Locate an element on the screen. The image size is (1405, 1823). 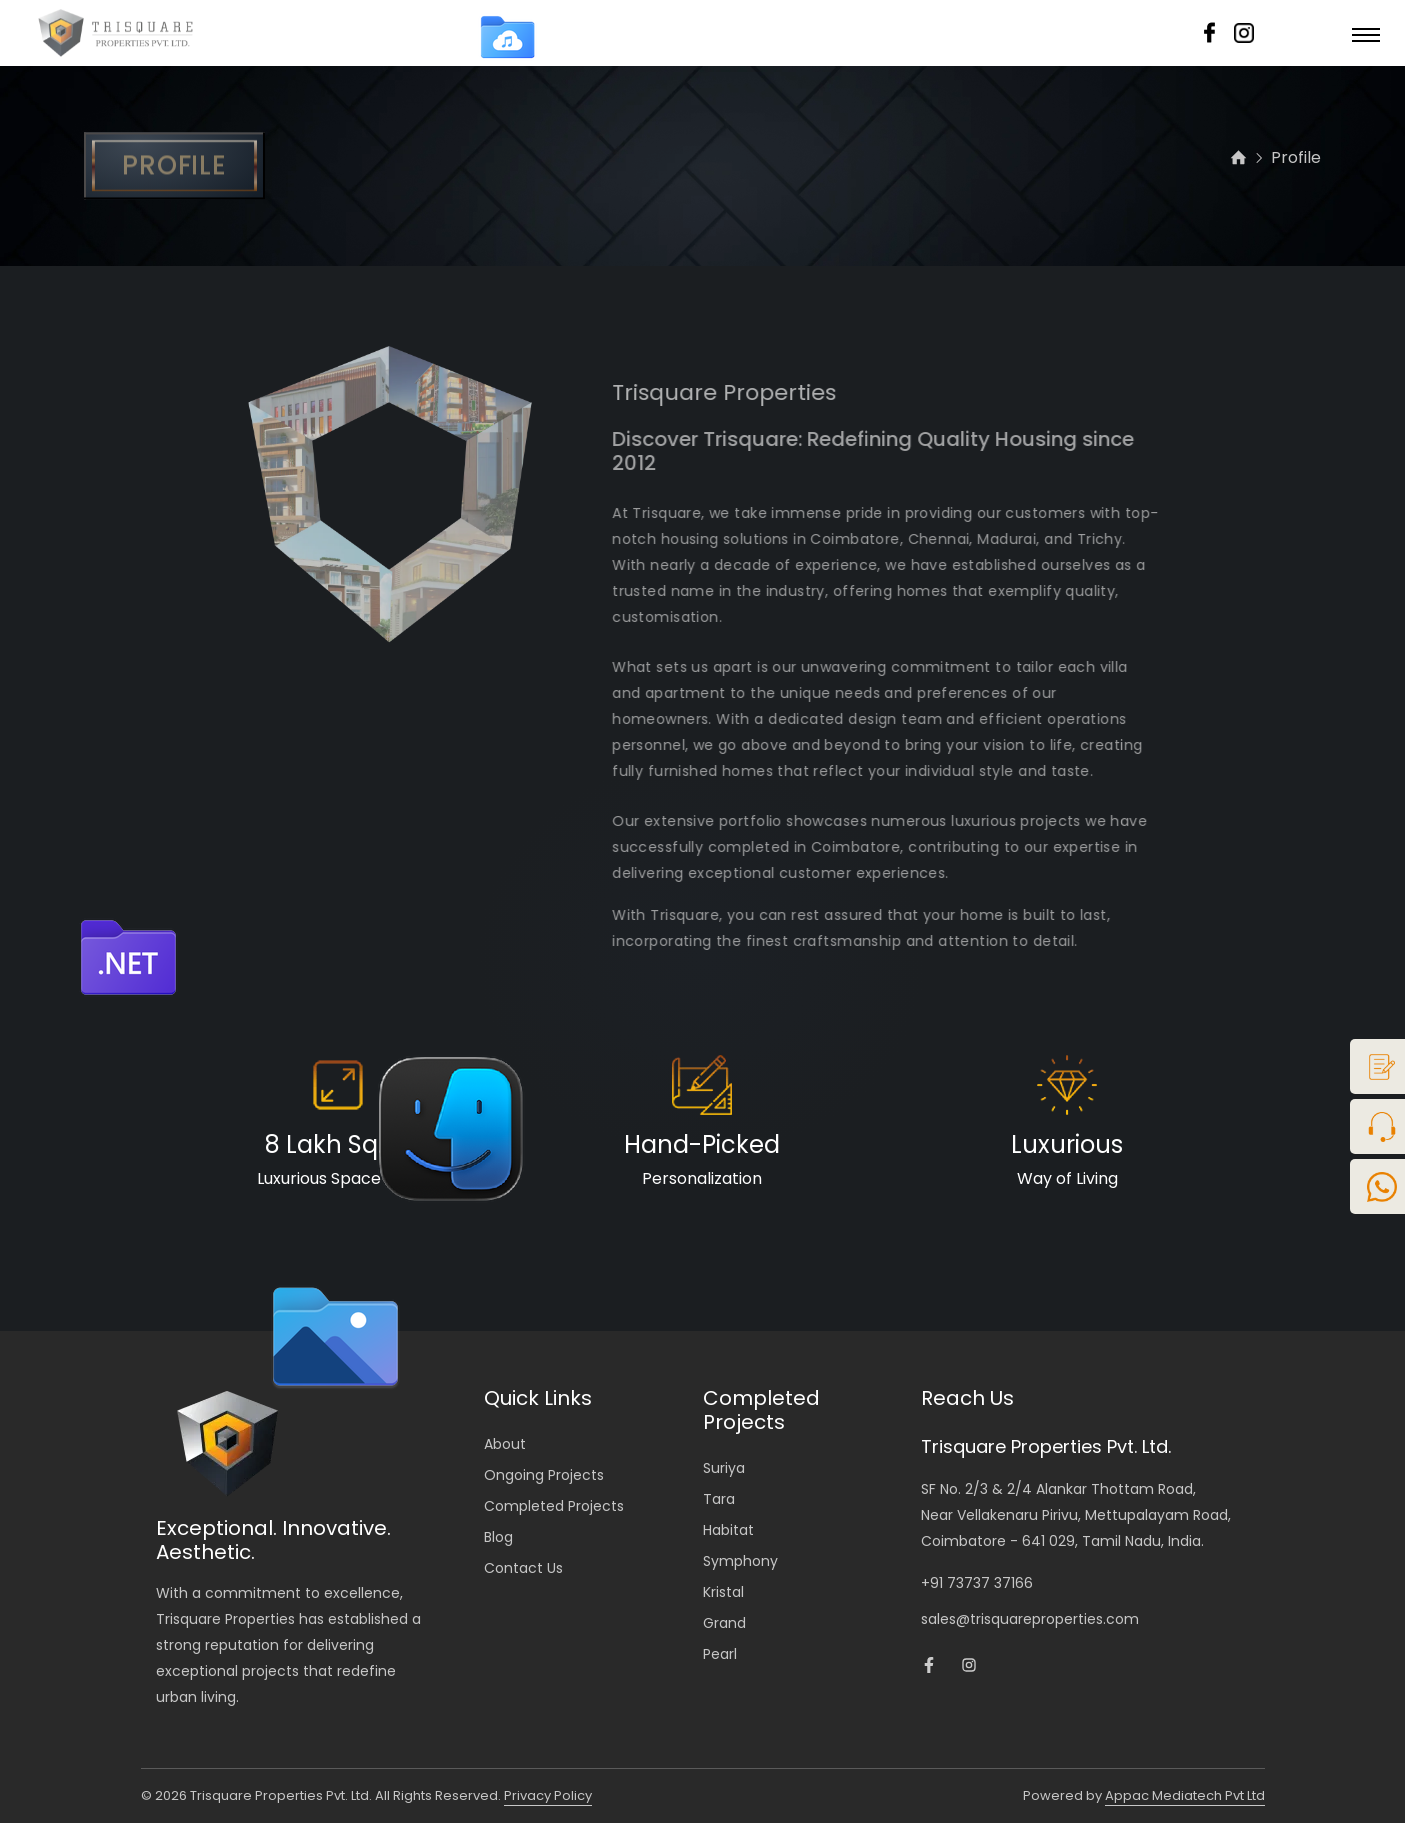
folder containing .NET framework files is located at coordinates (128, 960).